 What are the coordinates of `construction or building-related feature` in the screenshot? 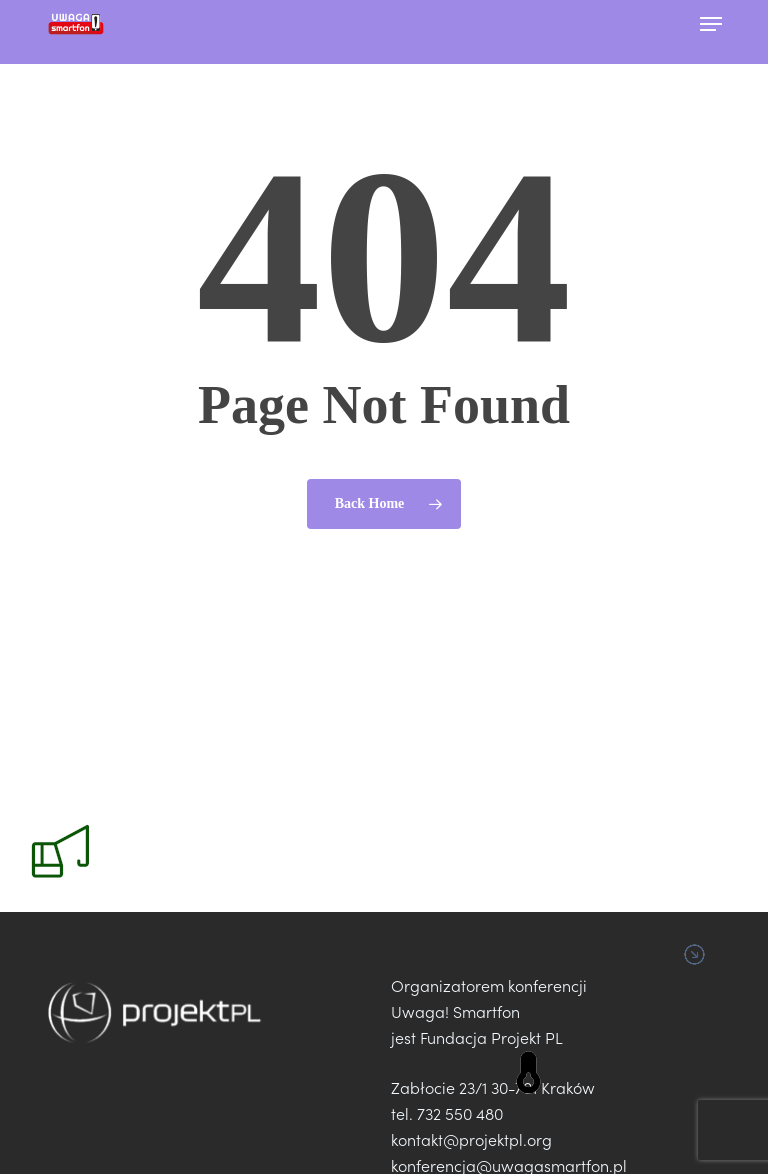 It's located at (61, 854).